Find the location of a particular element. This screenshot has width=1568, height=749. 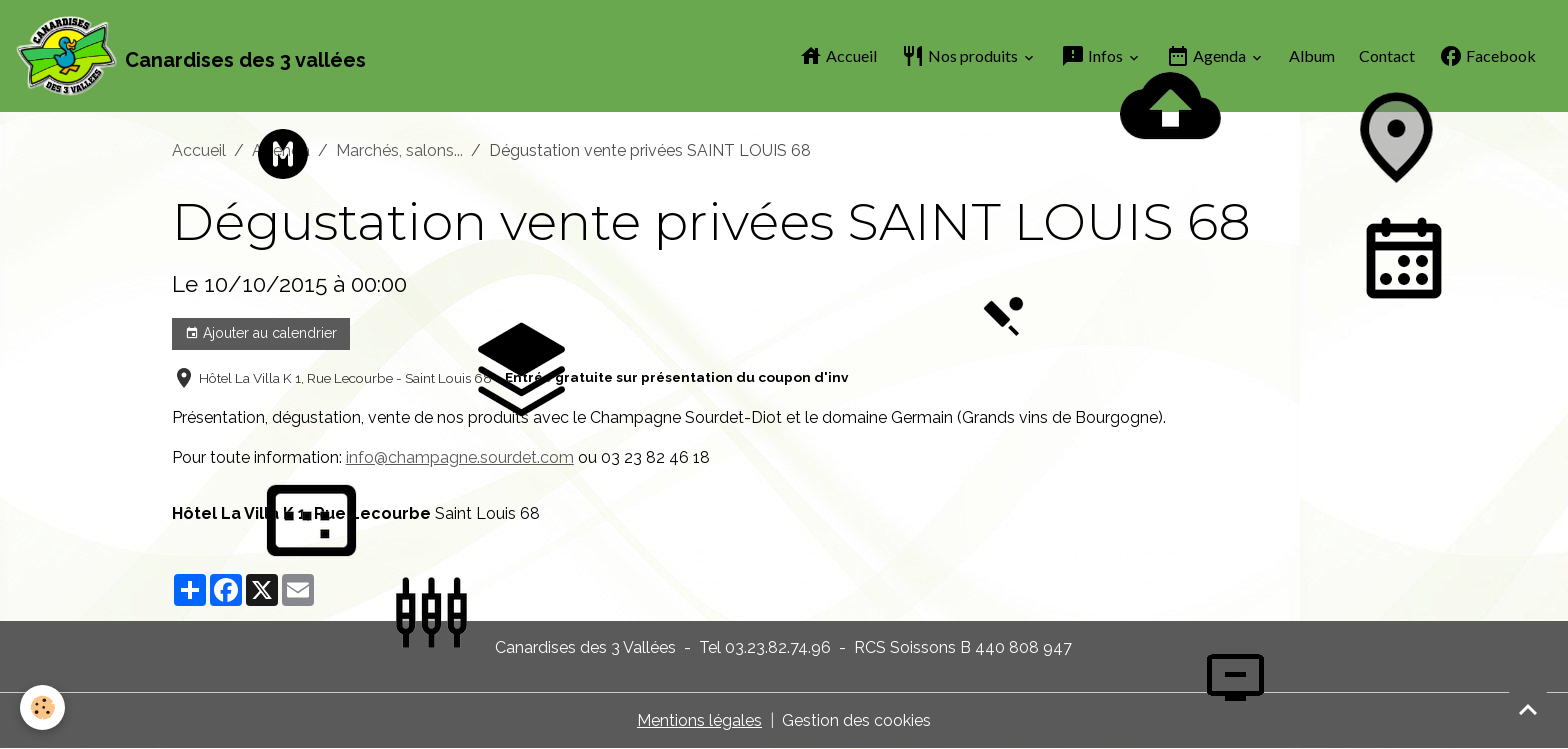

view layers or stacked content is located at coordinates (521, 369).